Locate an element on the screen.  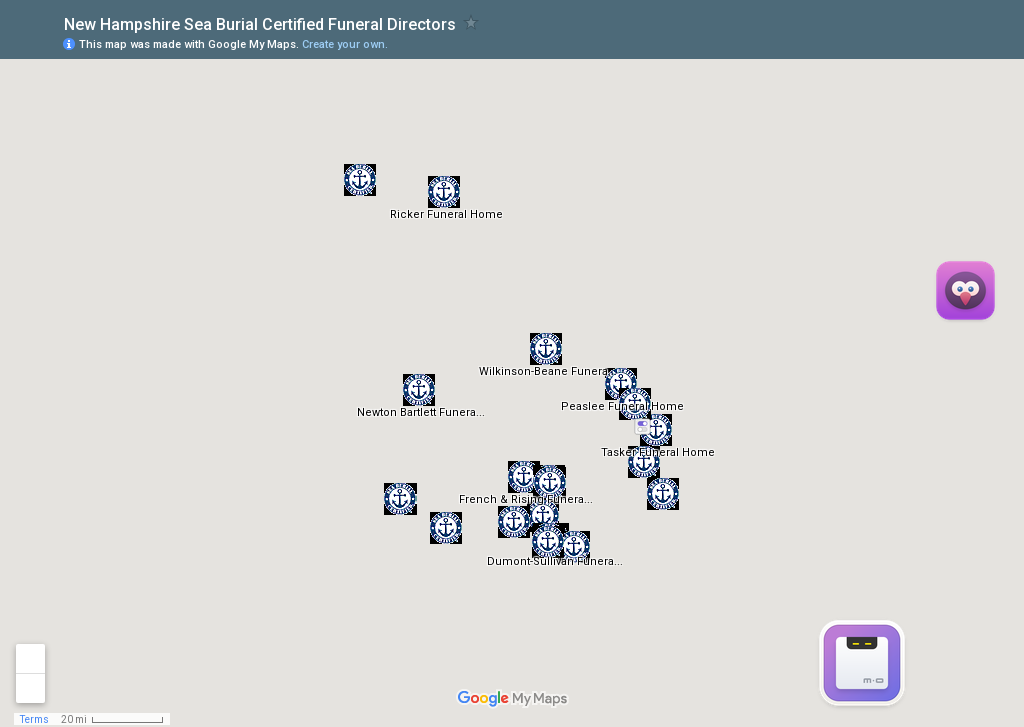
open gnome tweaks to customize desktop settings is located at coordinates (642, 426).